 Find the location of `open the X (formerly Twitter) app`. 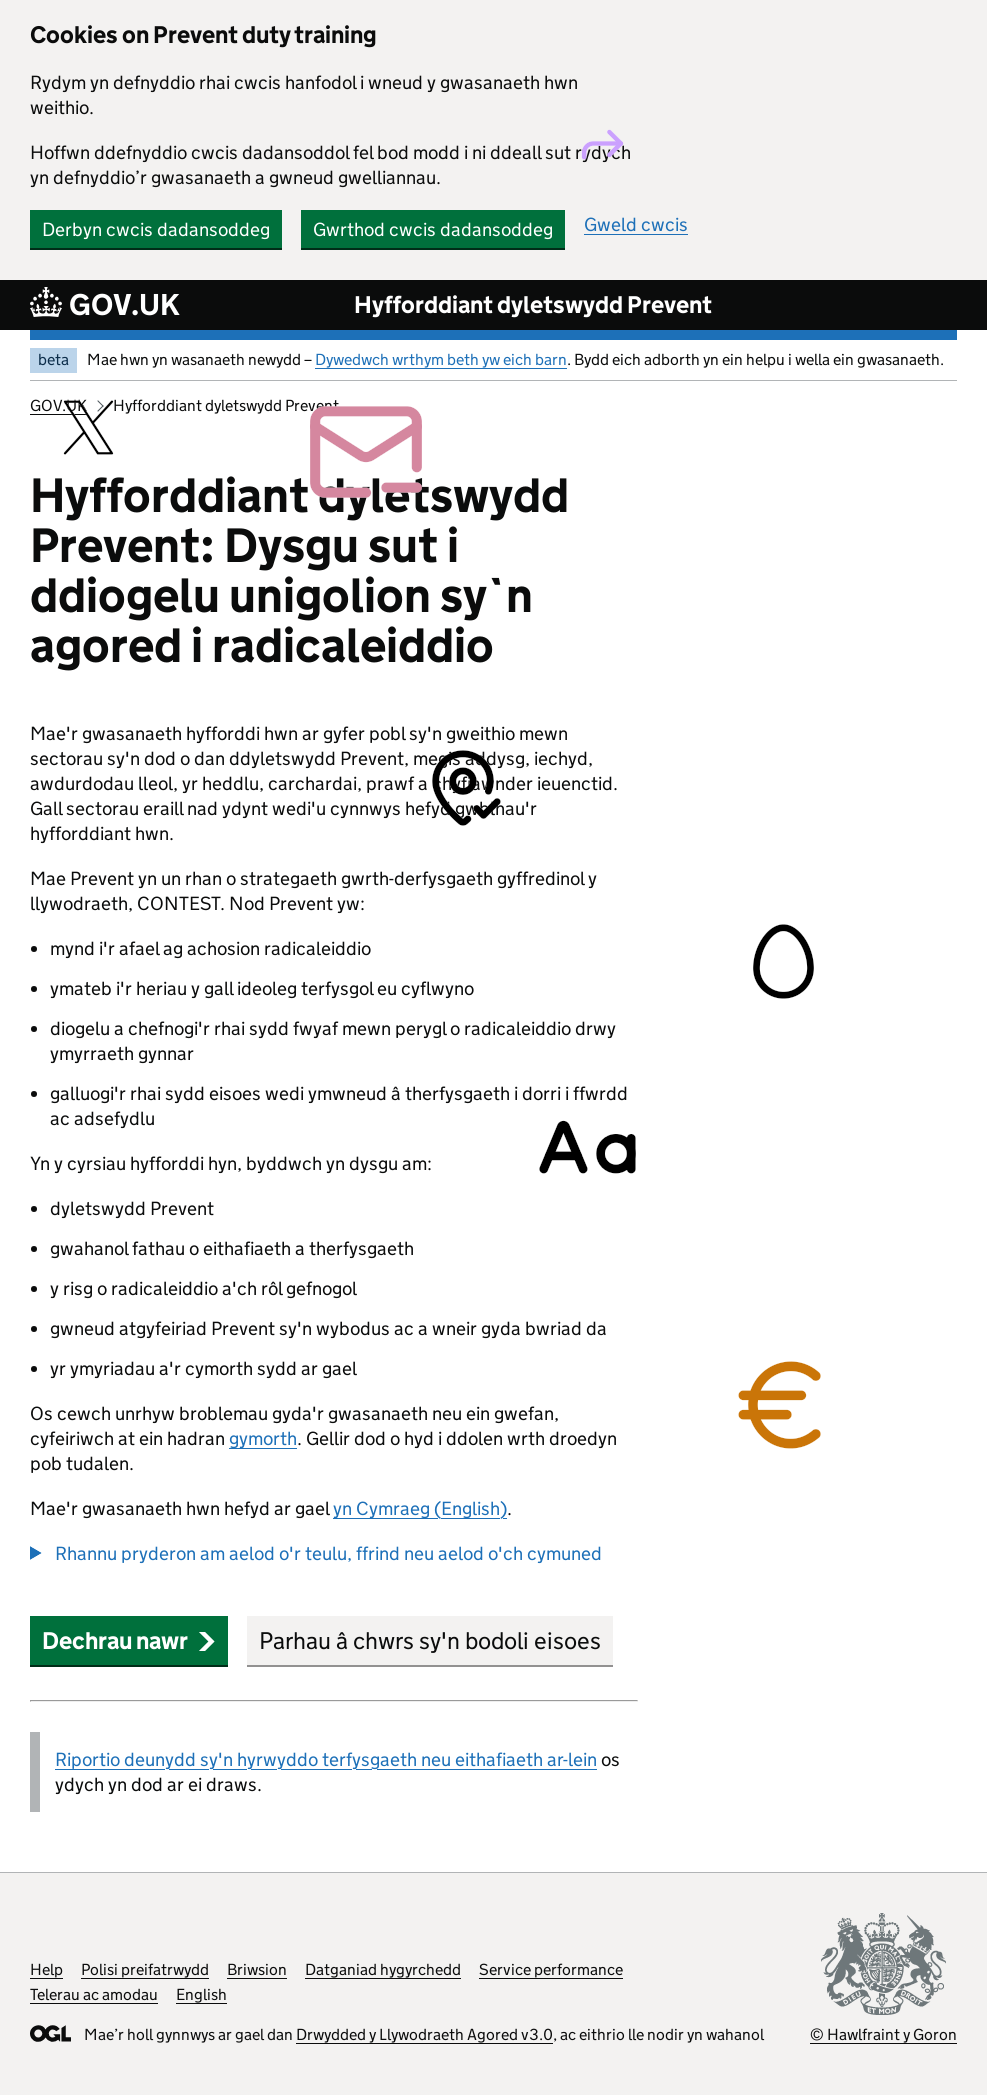

open the X (formerly Twitter) app is located at coordinates (88, 427).